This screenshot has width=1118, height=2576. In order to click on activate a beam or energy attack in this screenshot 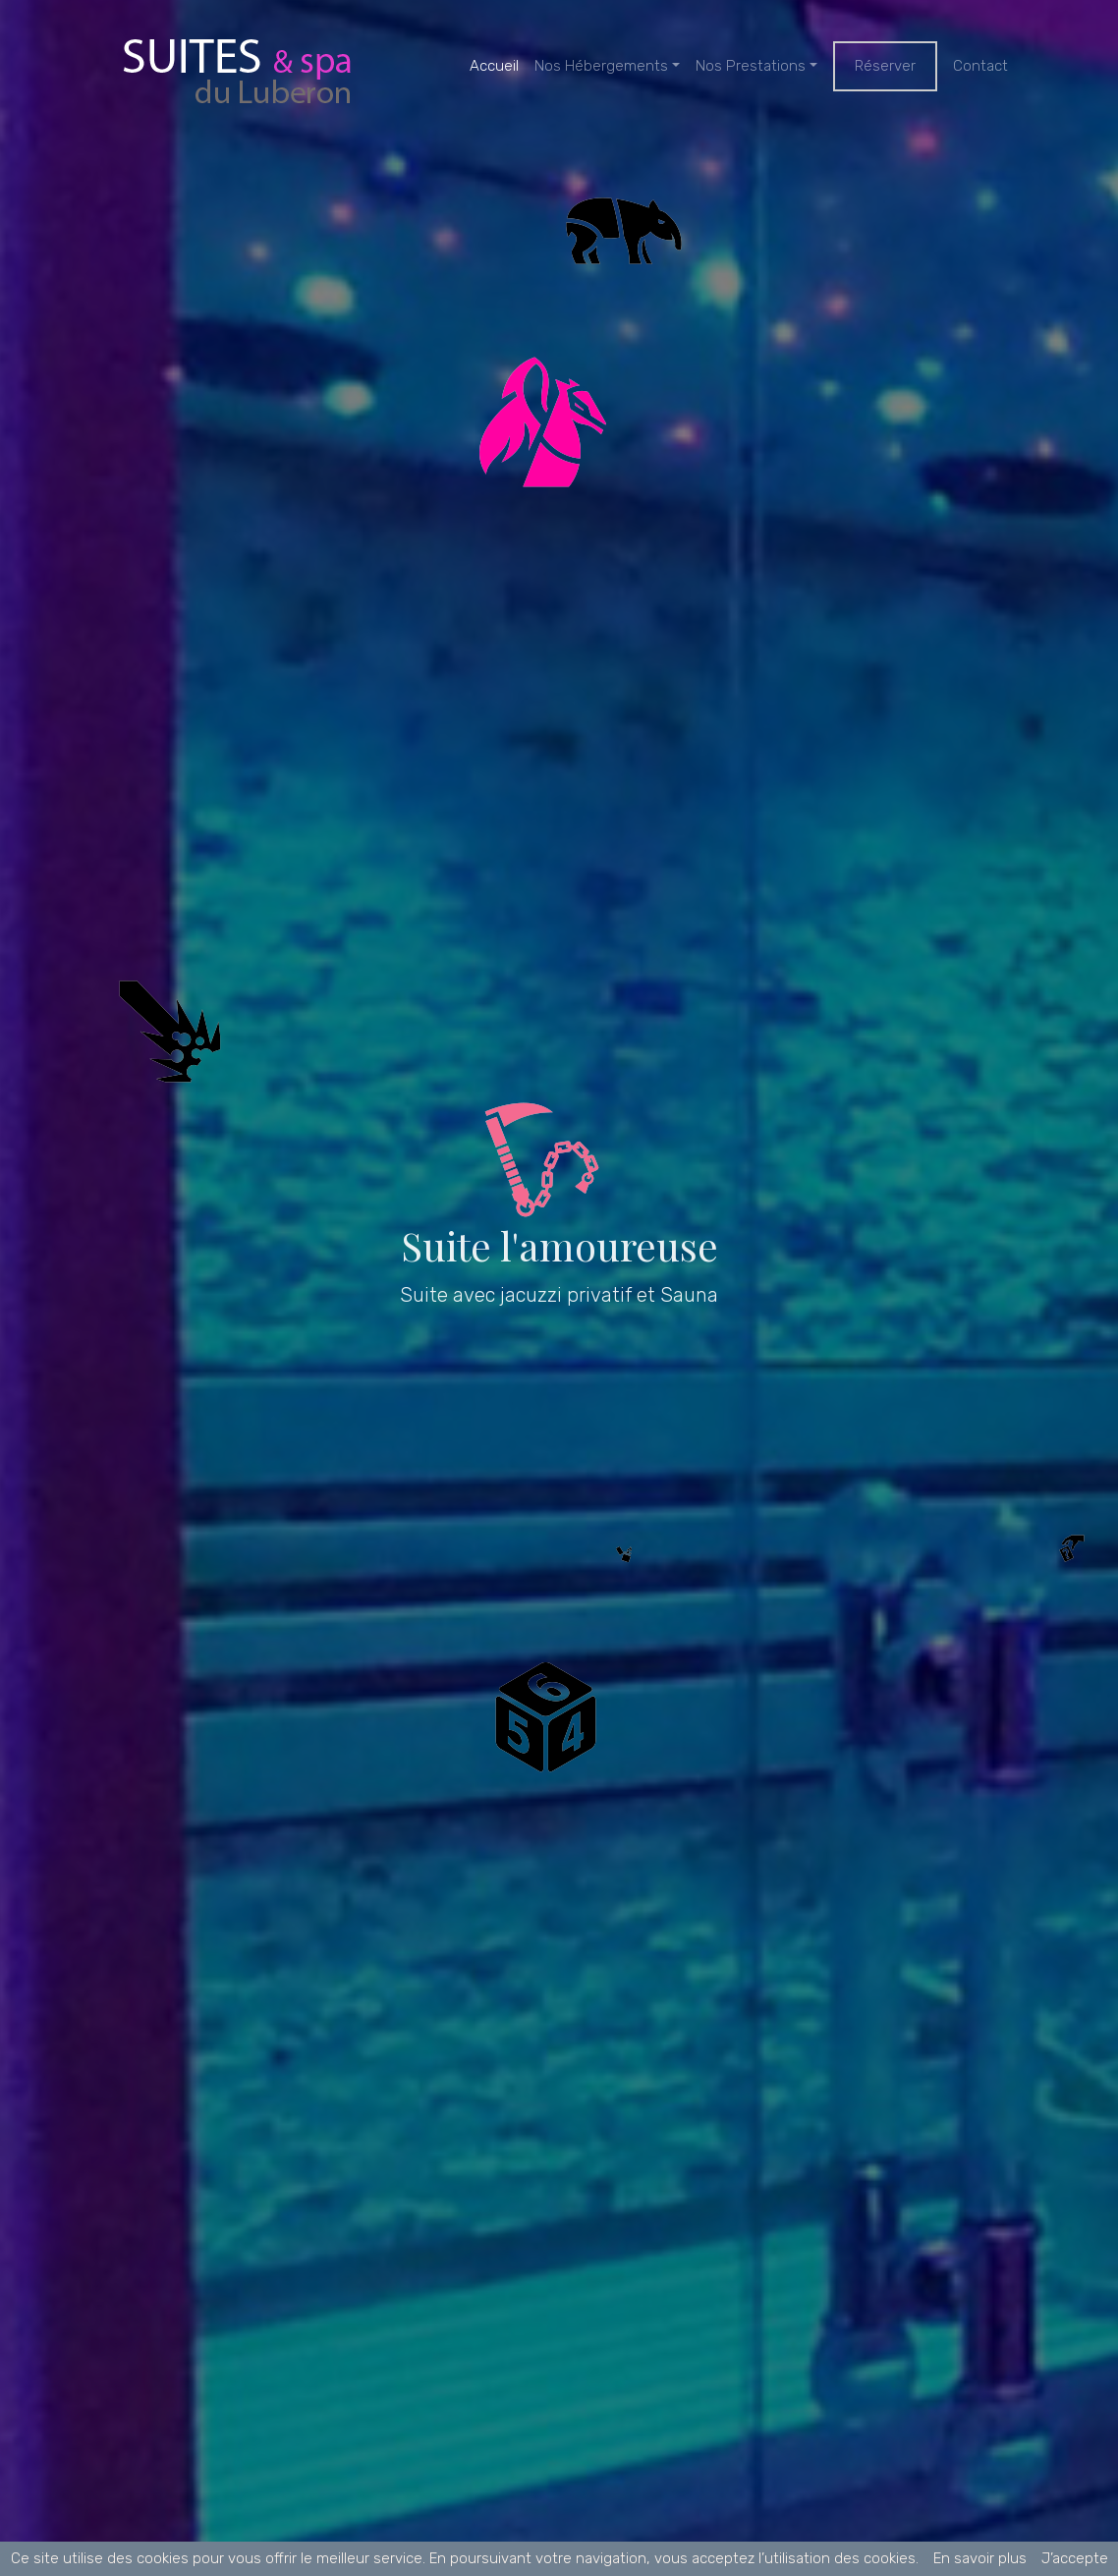, I will do `click(170, 1032)`.